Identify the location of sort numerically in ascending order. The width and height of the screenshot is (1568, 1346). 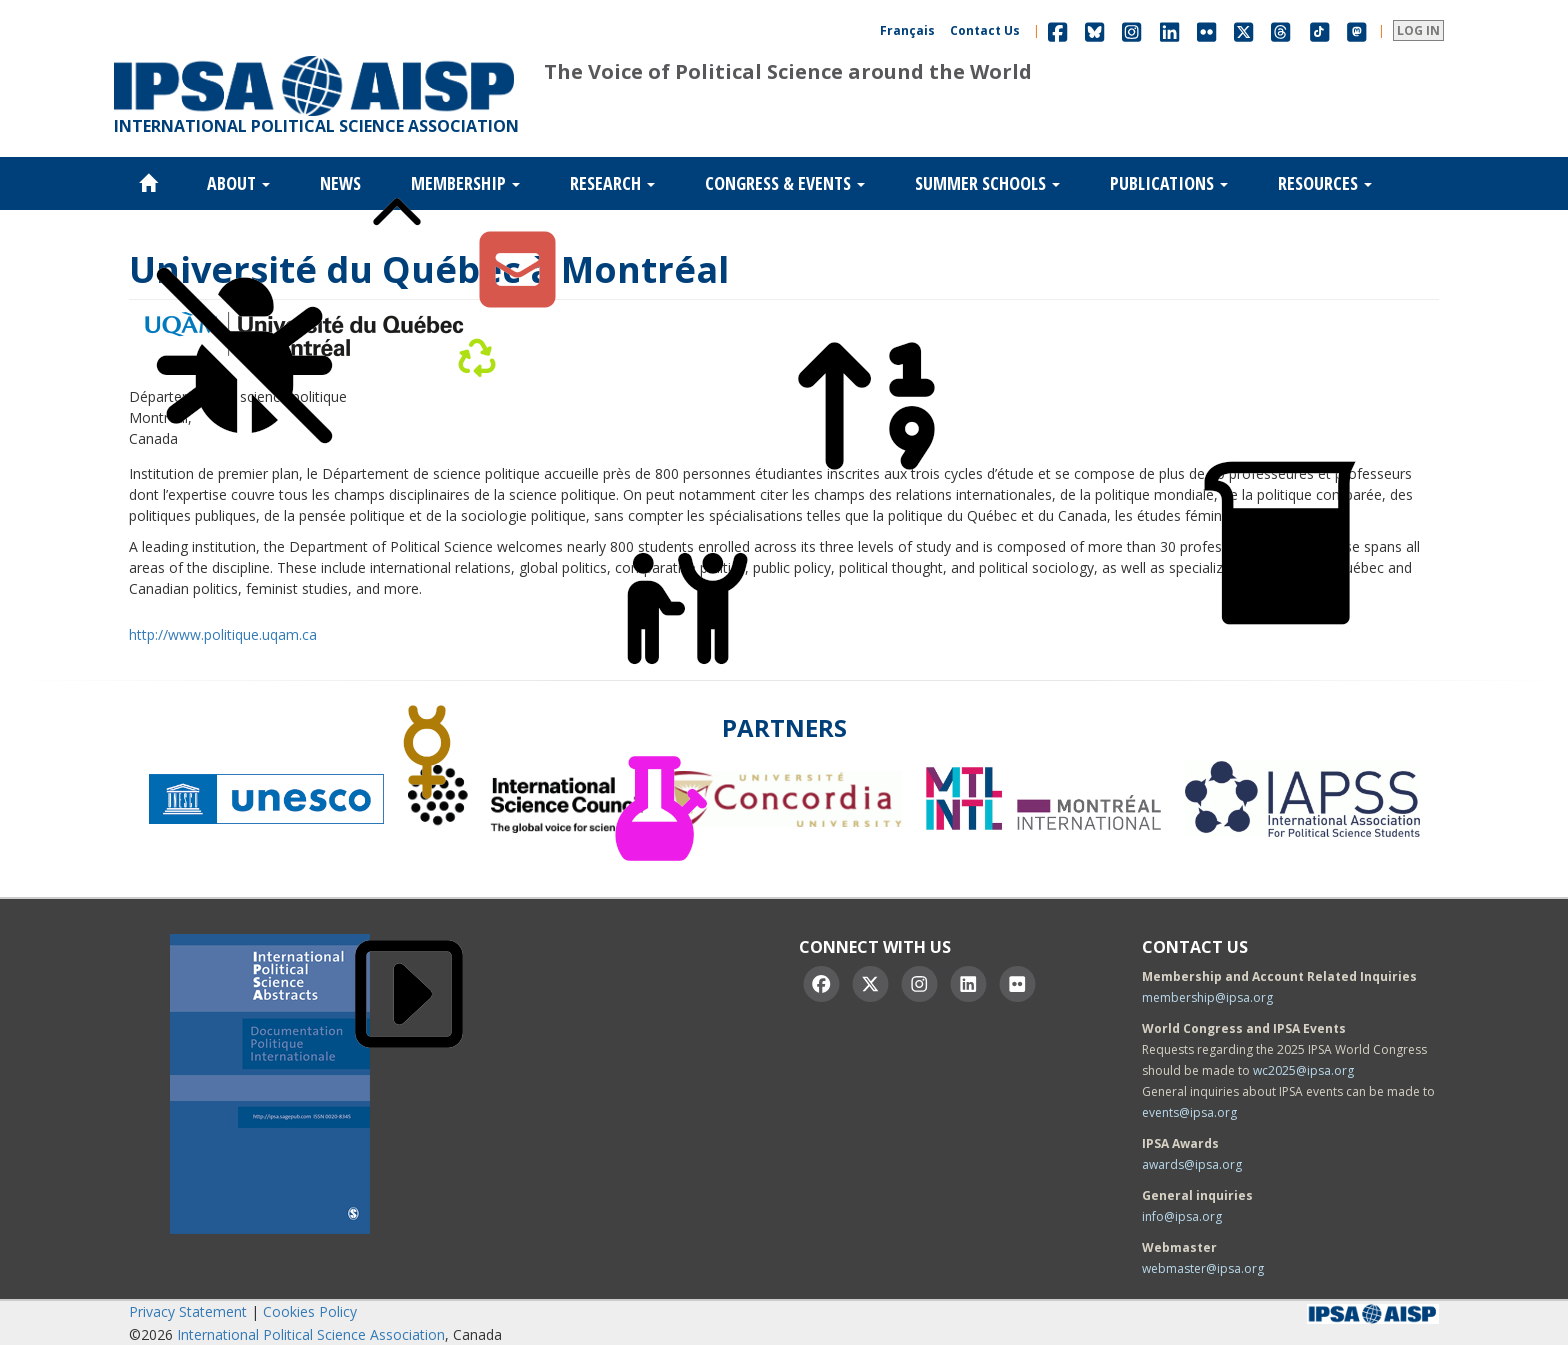
(871, 406).